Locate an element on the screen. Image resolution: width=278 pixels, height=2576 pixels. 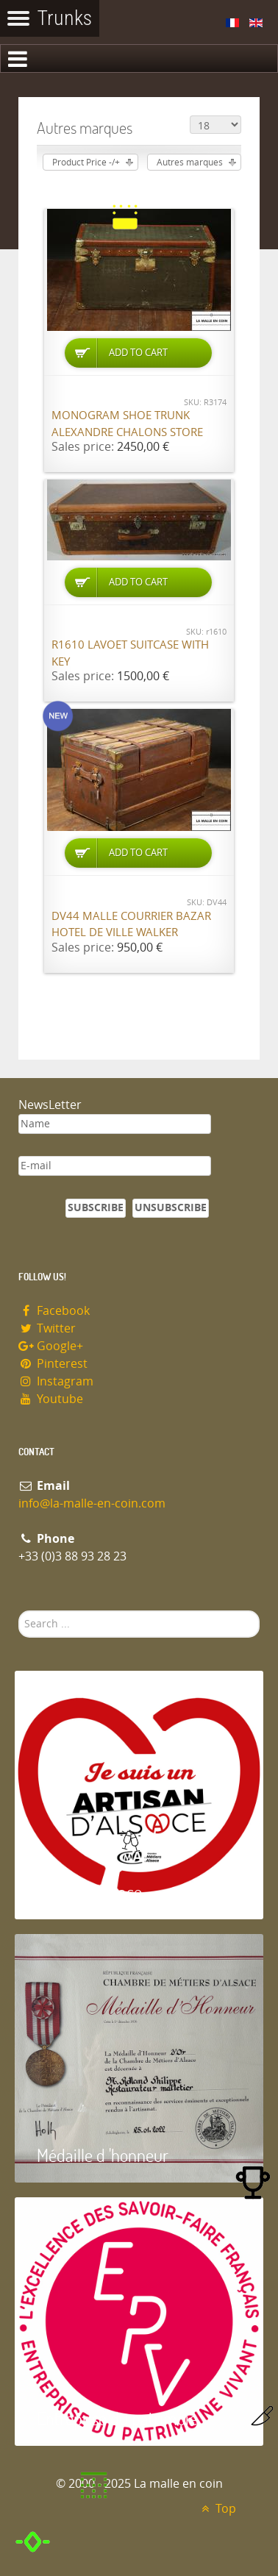
access cutting or slicing tools is located at coordinates (262, 2416).